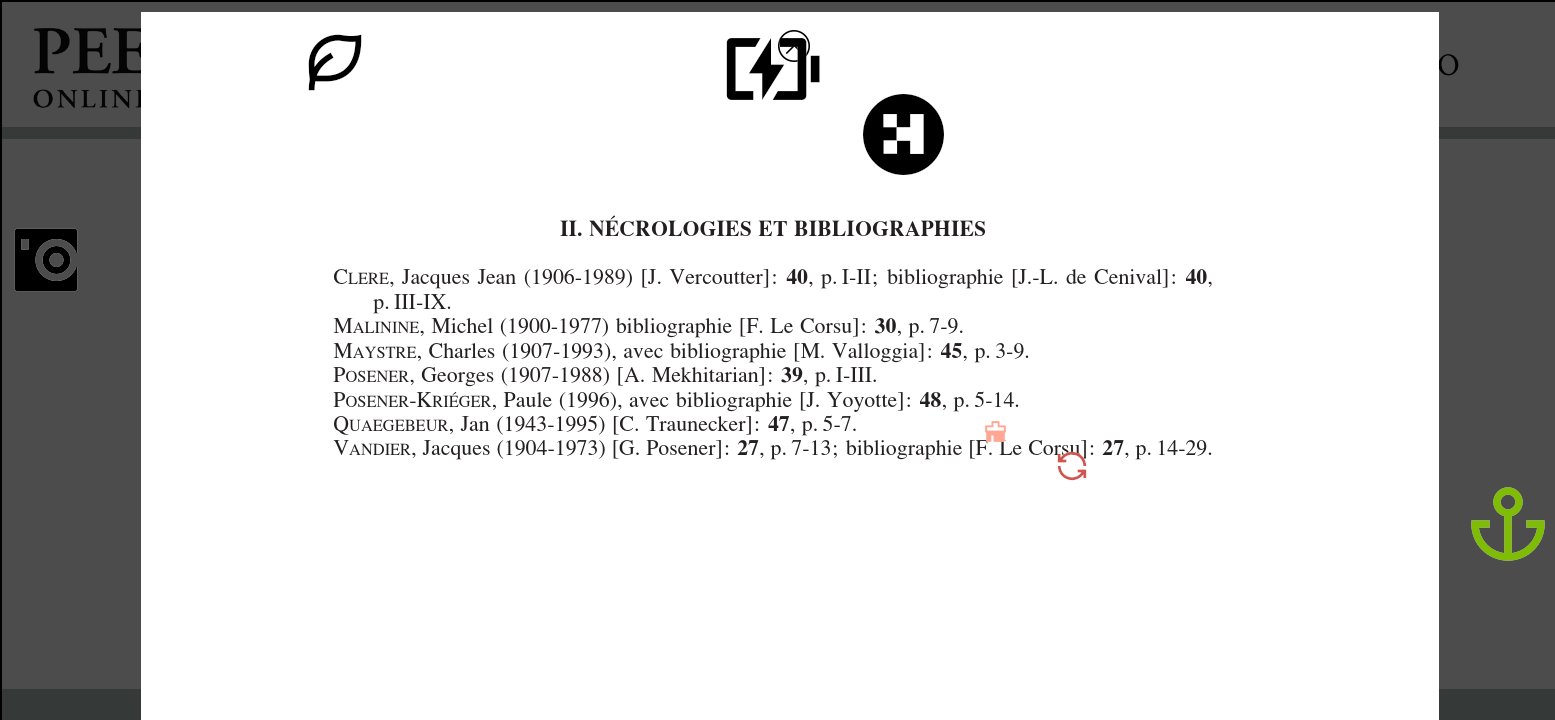 This screenshot has width=1555, height=720. Describe the element at coordinates (771, 69) in the screenshot. I see `indicates battery is currently charging` at that location.